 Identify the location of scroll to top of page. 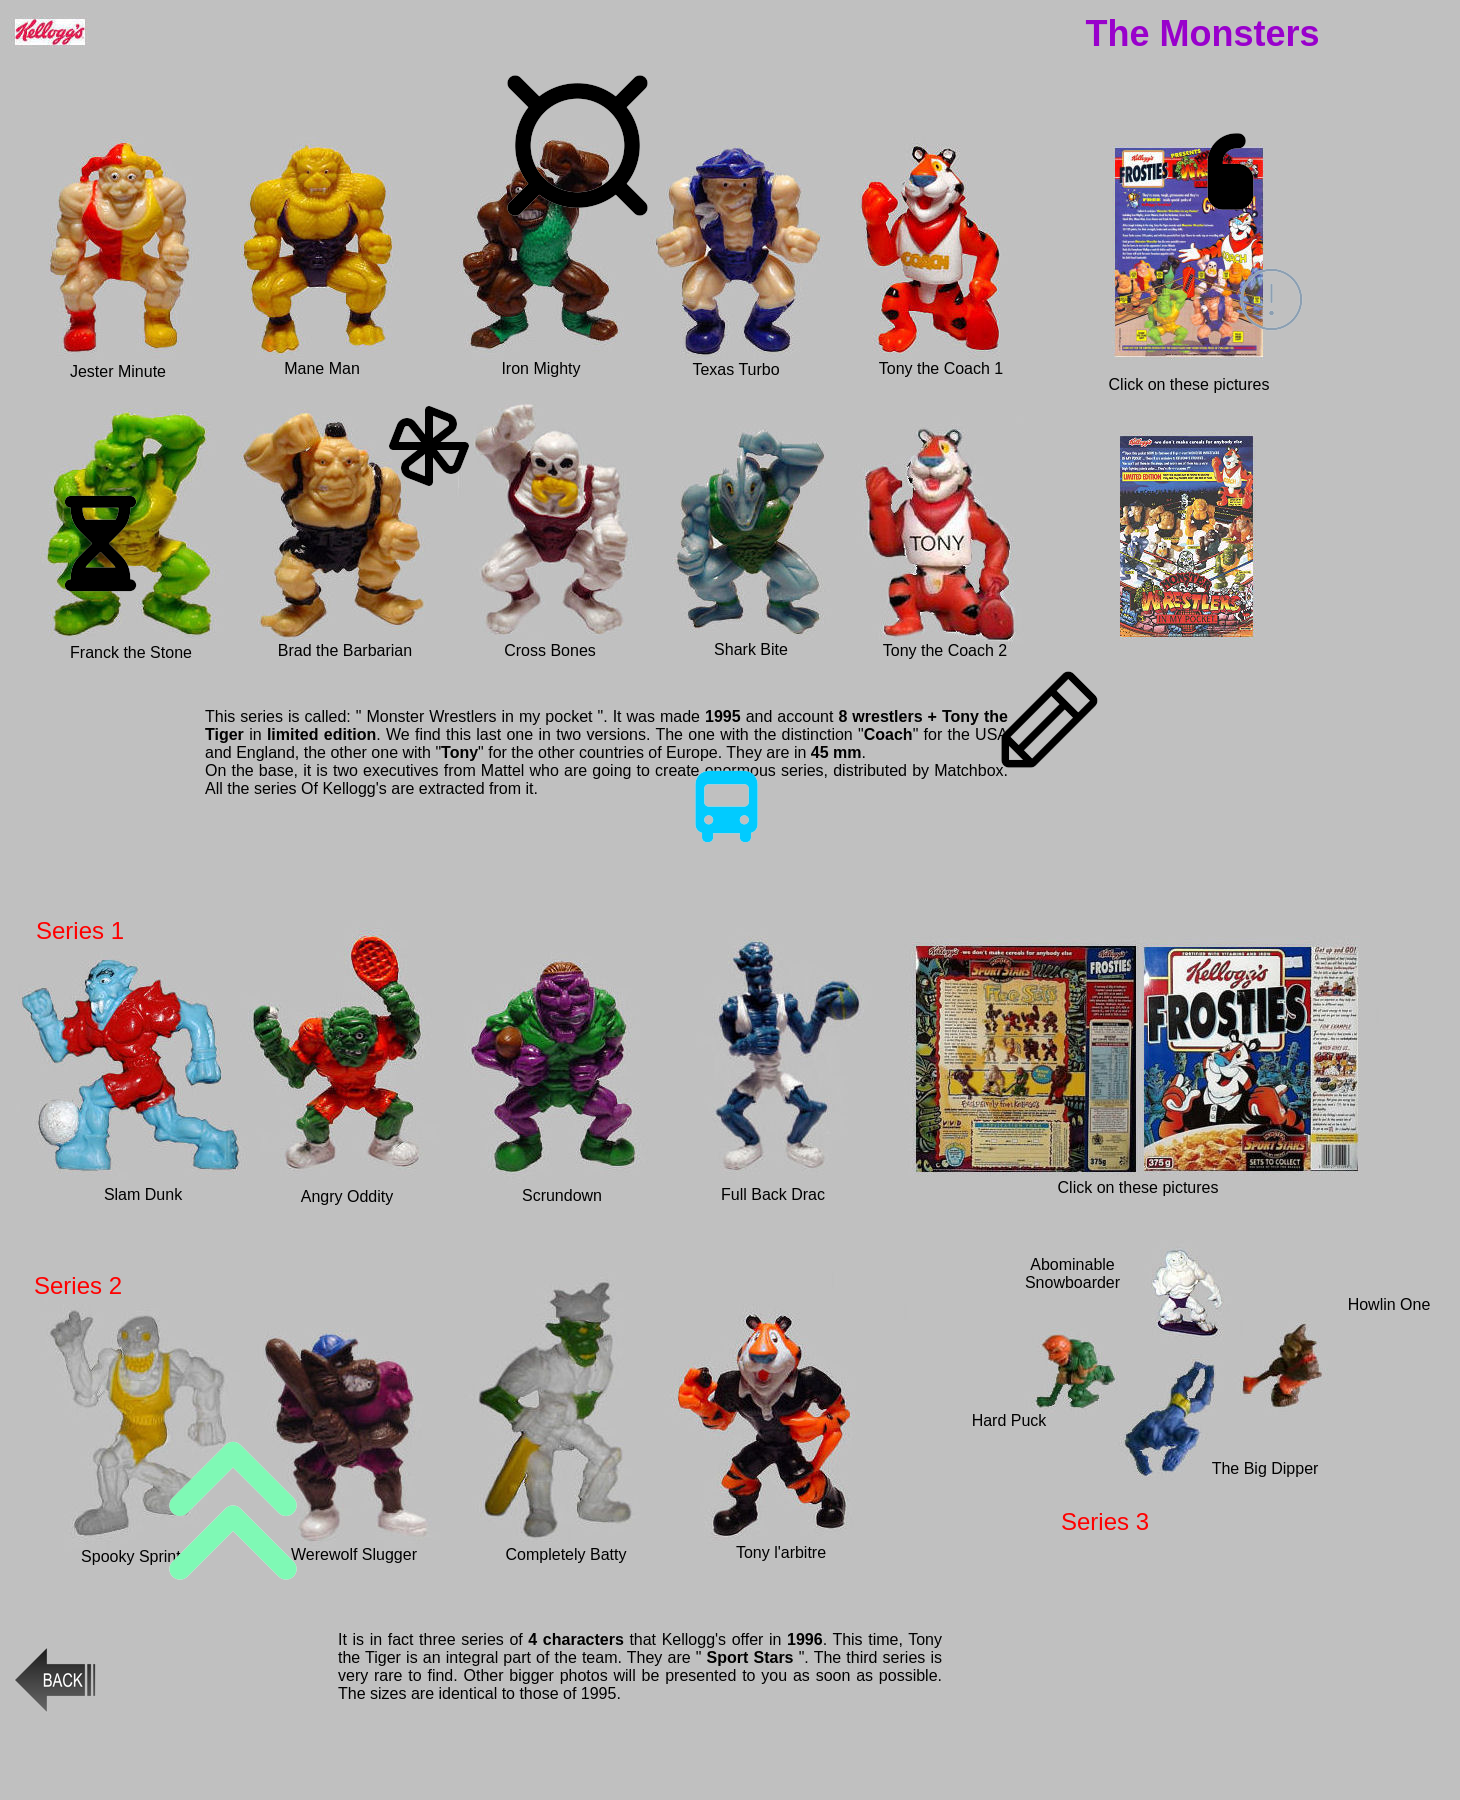
(233, 1516).